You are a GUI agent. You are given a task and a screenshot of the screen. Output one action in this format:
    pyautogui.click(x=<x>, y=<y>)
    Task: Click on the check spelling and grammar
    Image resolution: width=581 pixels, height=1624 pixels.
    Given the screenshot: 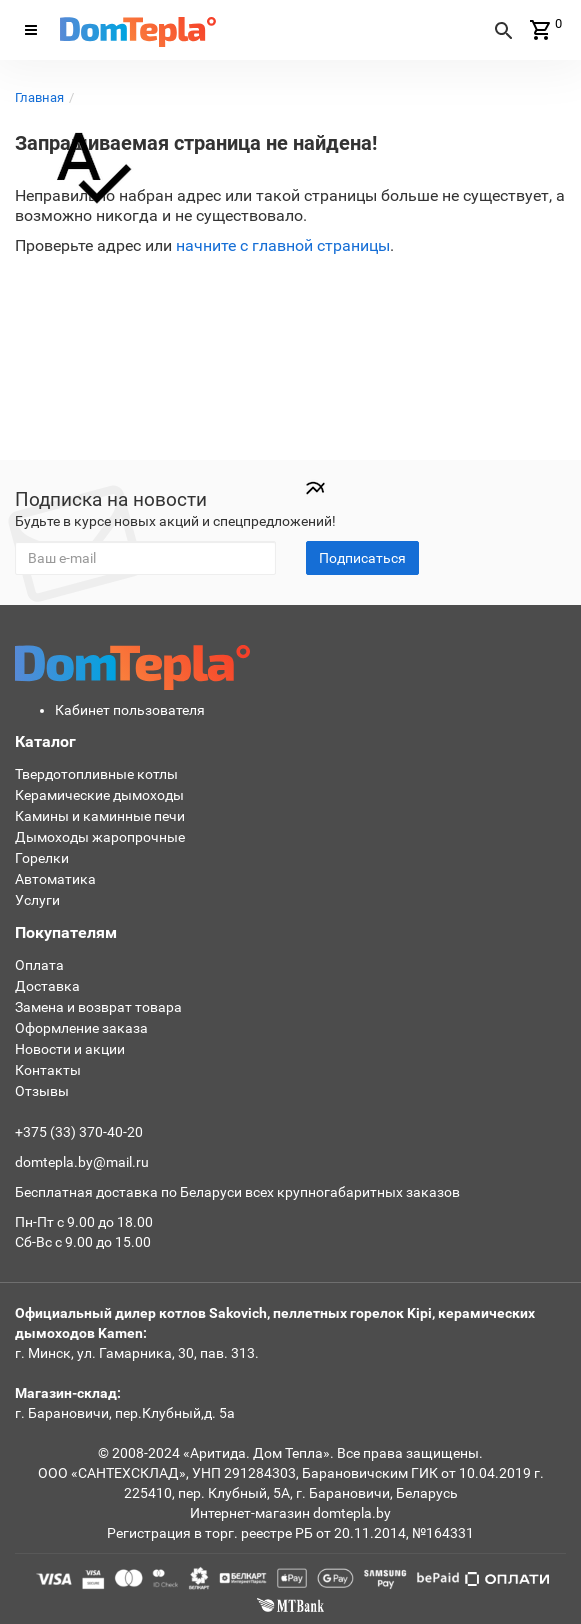 What is the action you would take?
    pyautogui.click(x=91, y=165)
    